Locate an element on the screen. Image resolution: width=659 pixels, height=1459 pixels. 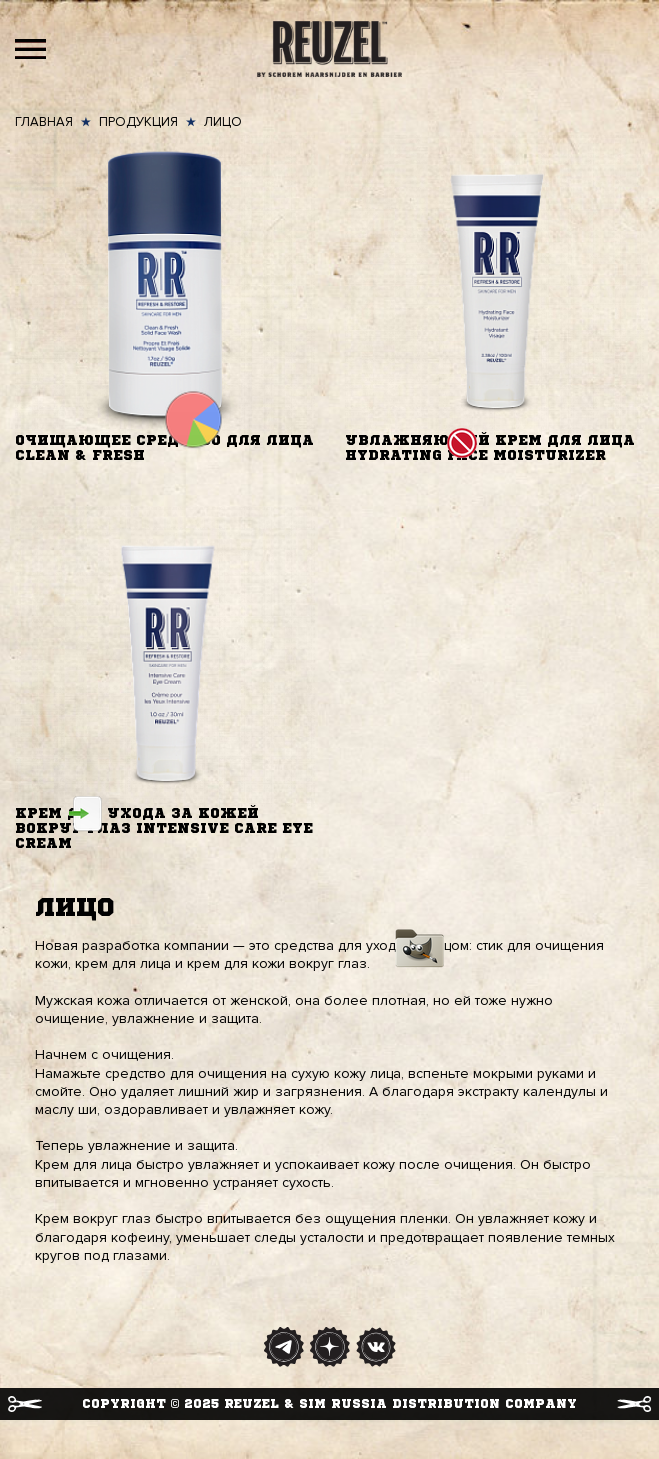
remove a group or team is located at coordinates (462, 443).